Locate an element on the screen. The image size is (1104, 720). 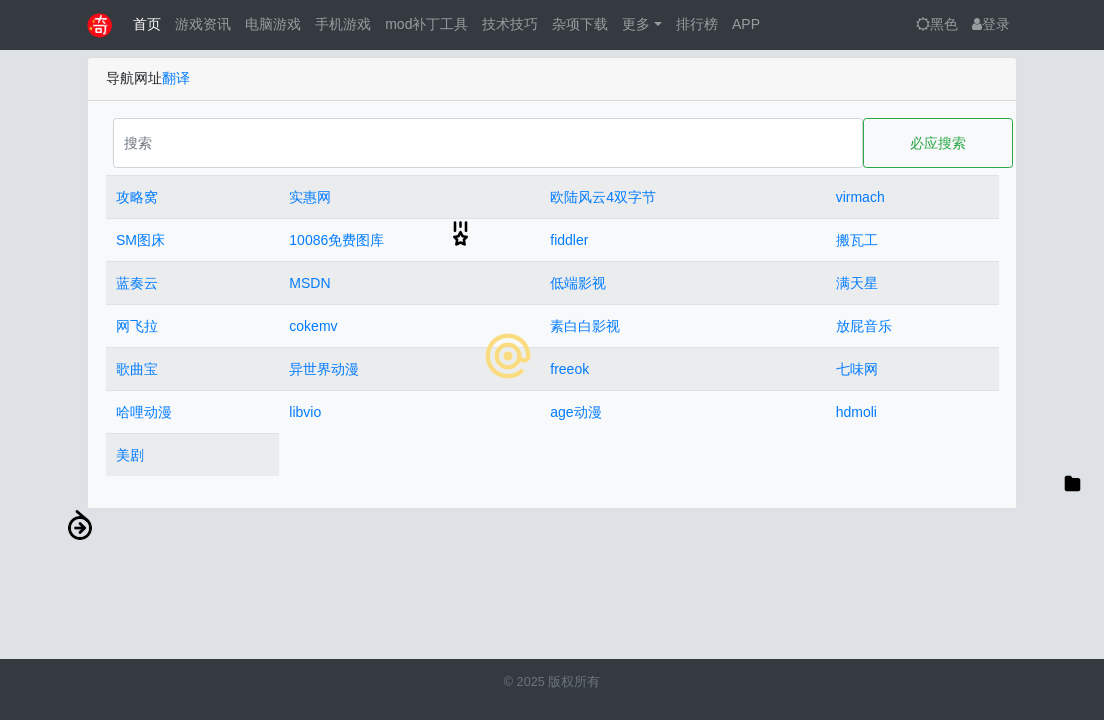
navigate to Doctrine PHP library documentation is located at coordinates (80, 525).